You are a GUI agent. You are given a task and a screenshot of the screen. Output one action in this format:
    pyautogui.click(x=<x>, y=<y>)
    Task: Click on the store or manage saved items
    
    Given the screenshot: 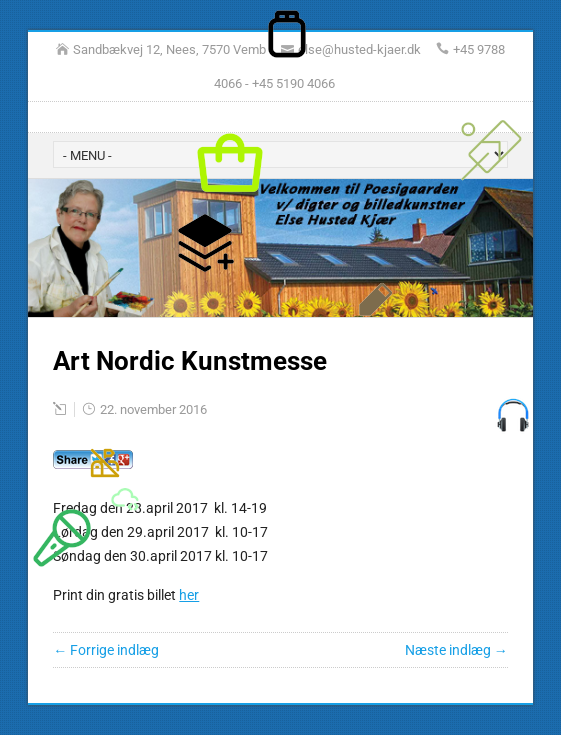 What is the action you would take?
    pyautogui.click(x=287, y=34)
    